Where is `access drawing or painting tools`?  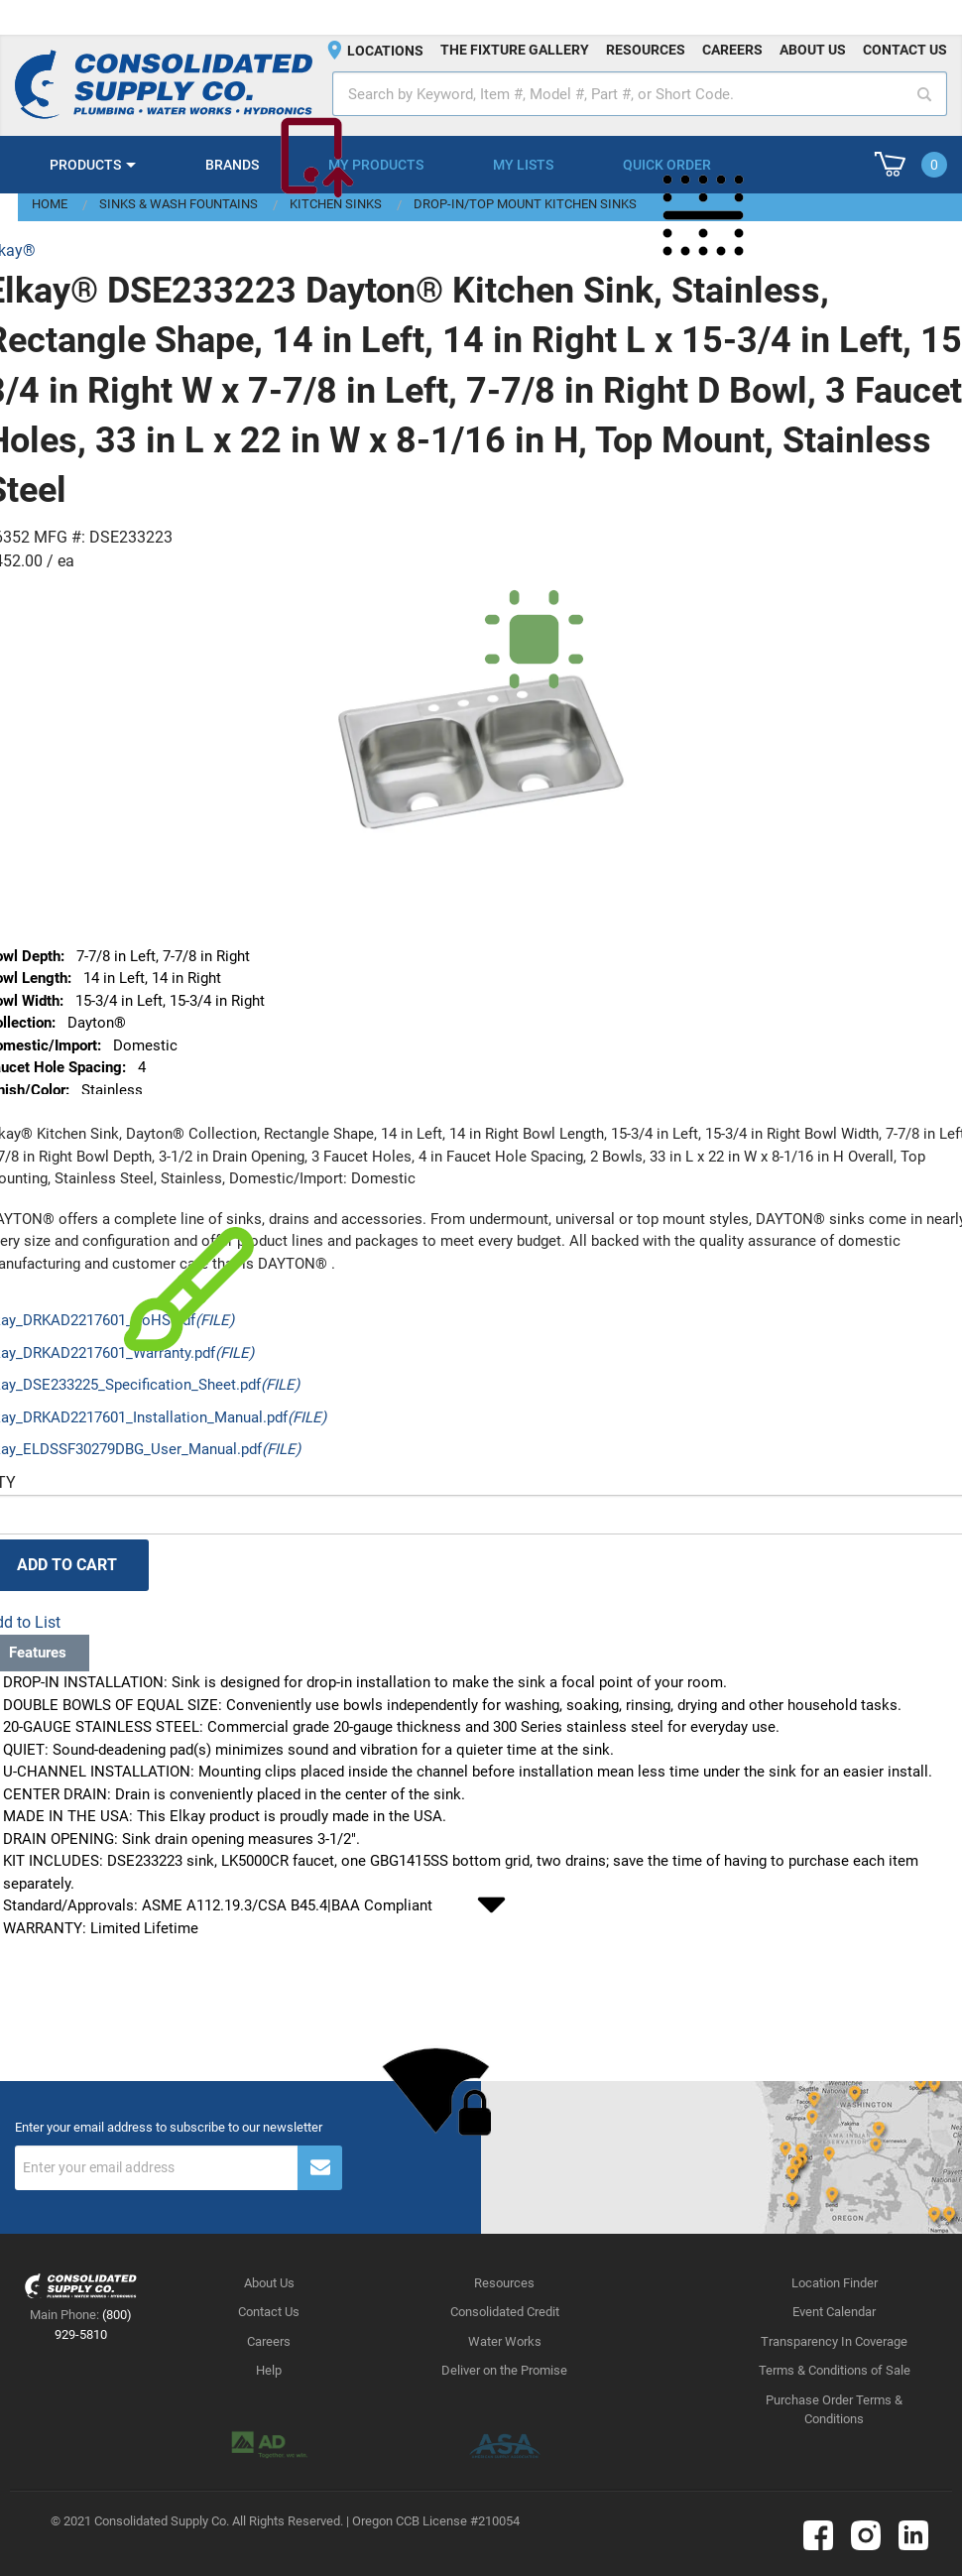 access drawing or painting tools is located at coordinates (188, 1291).